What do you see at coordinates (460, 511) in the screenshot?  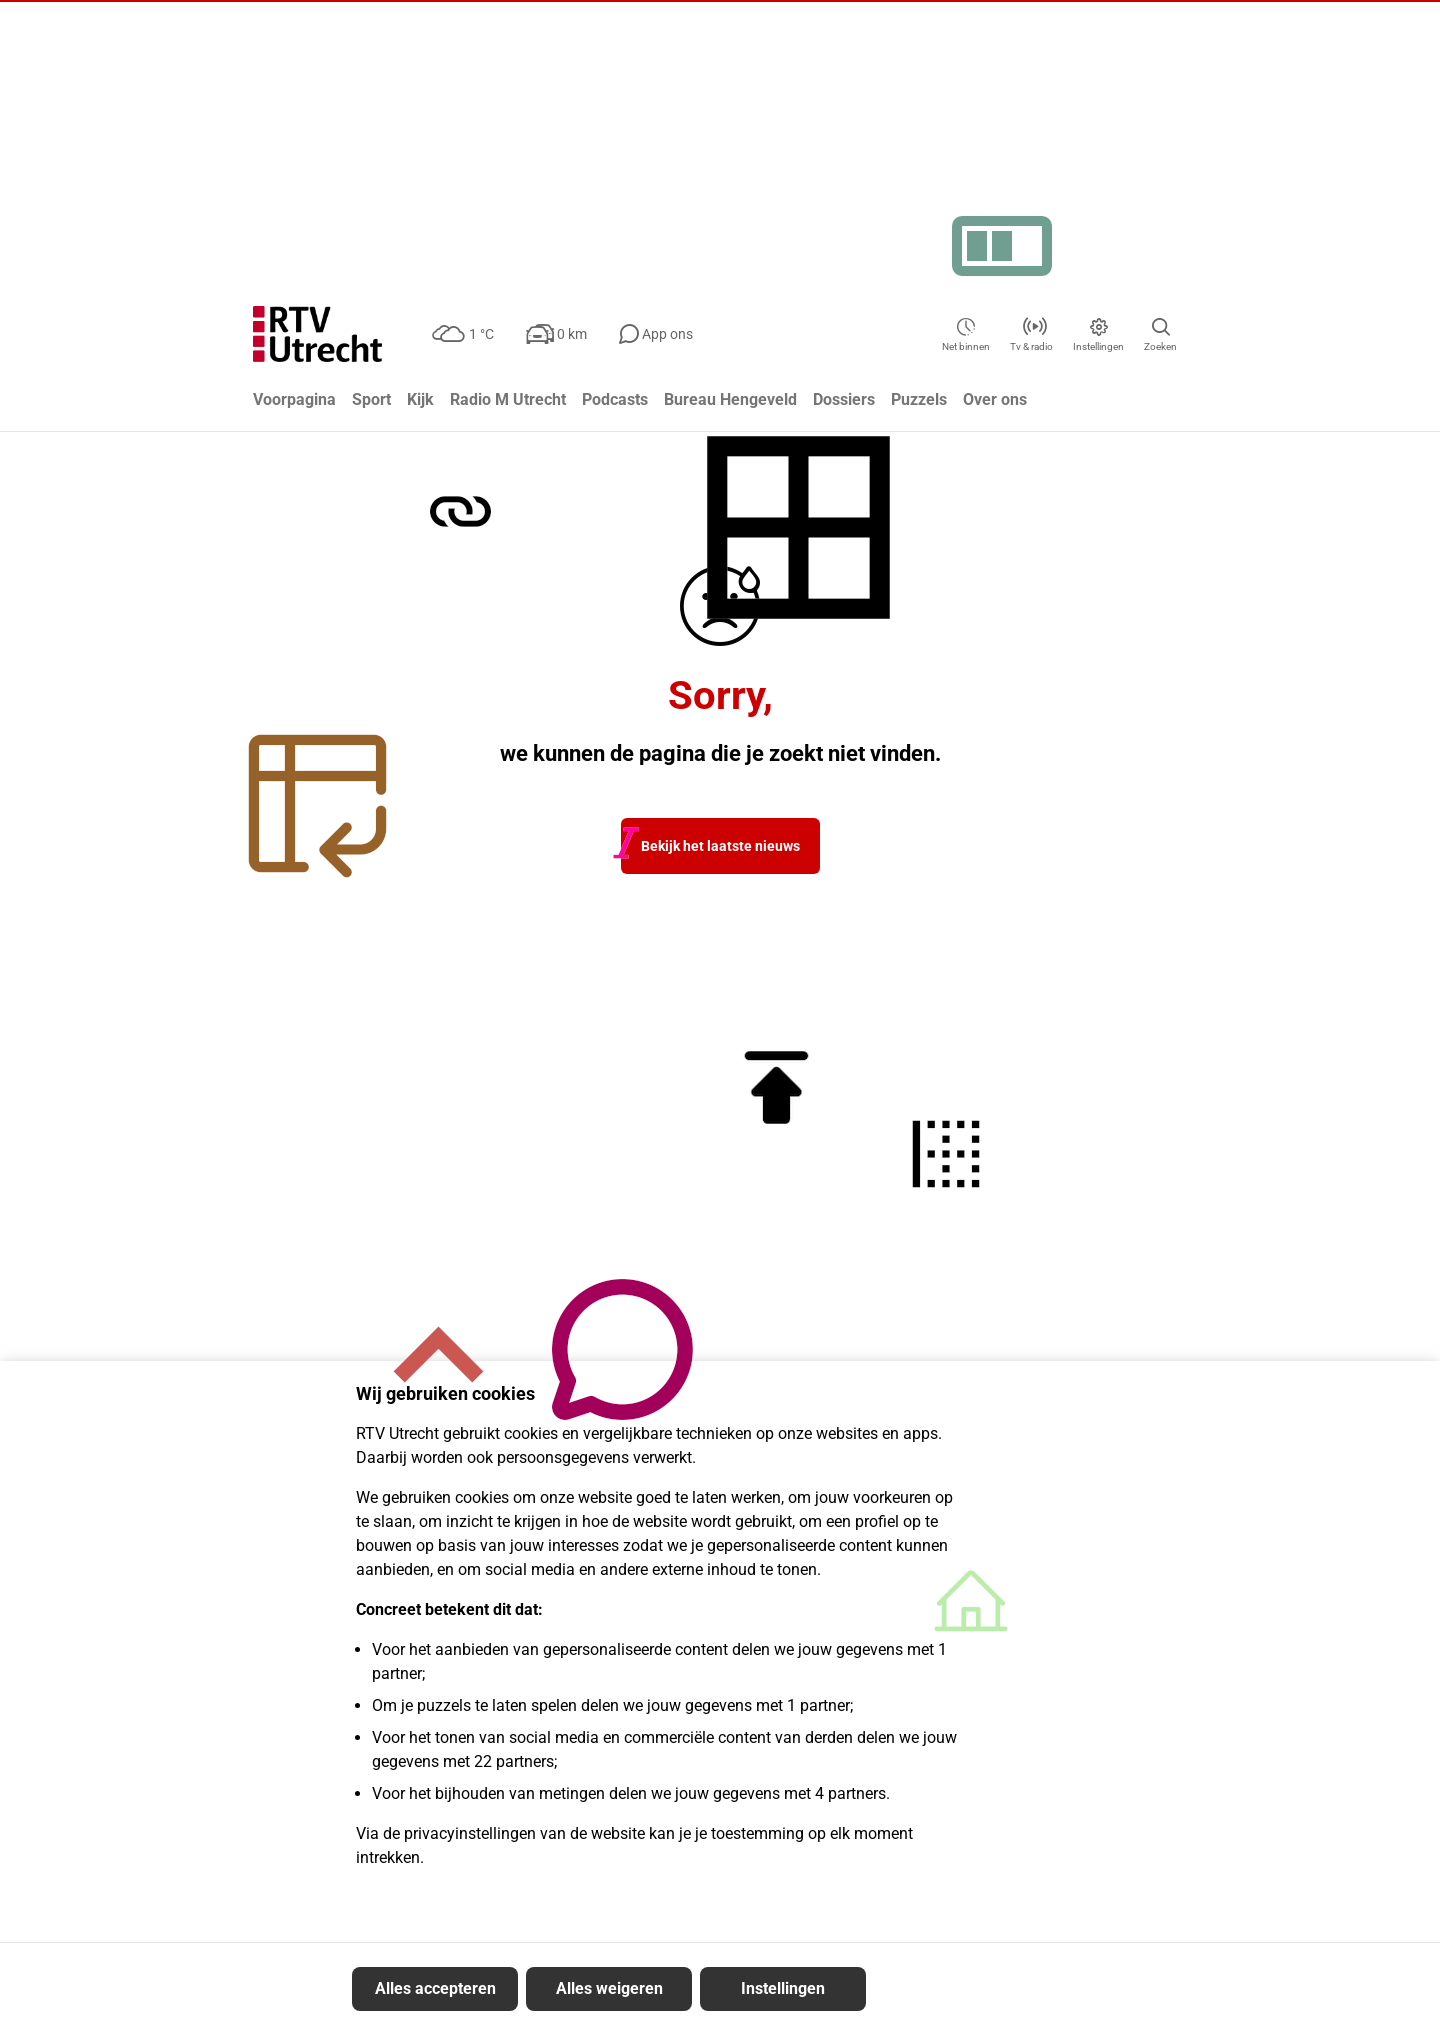 I see `copy or share a link` at bounding box center [460, 511].